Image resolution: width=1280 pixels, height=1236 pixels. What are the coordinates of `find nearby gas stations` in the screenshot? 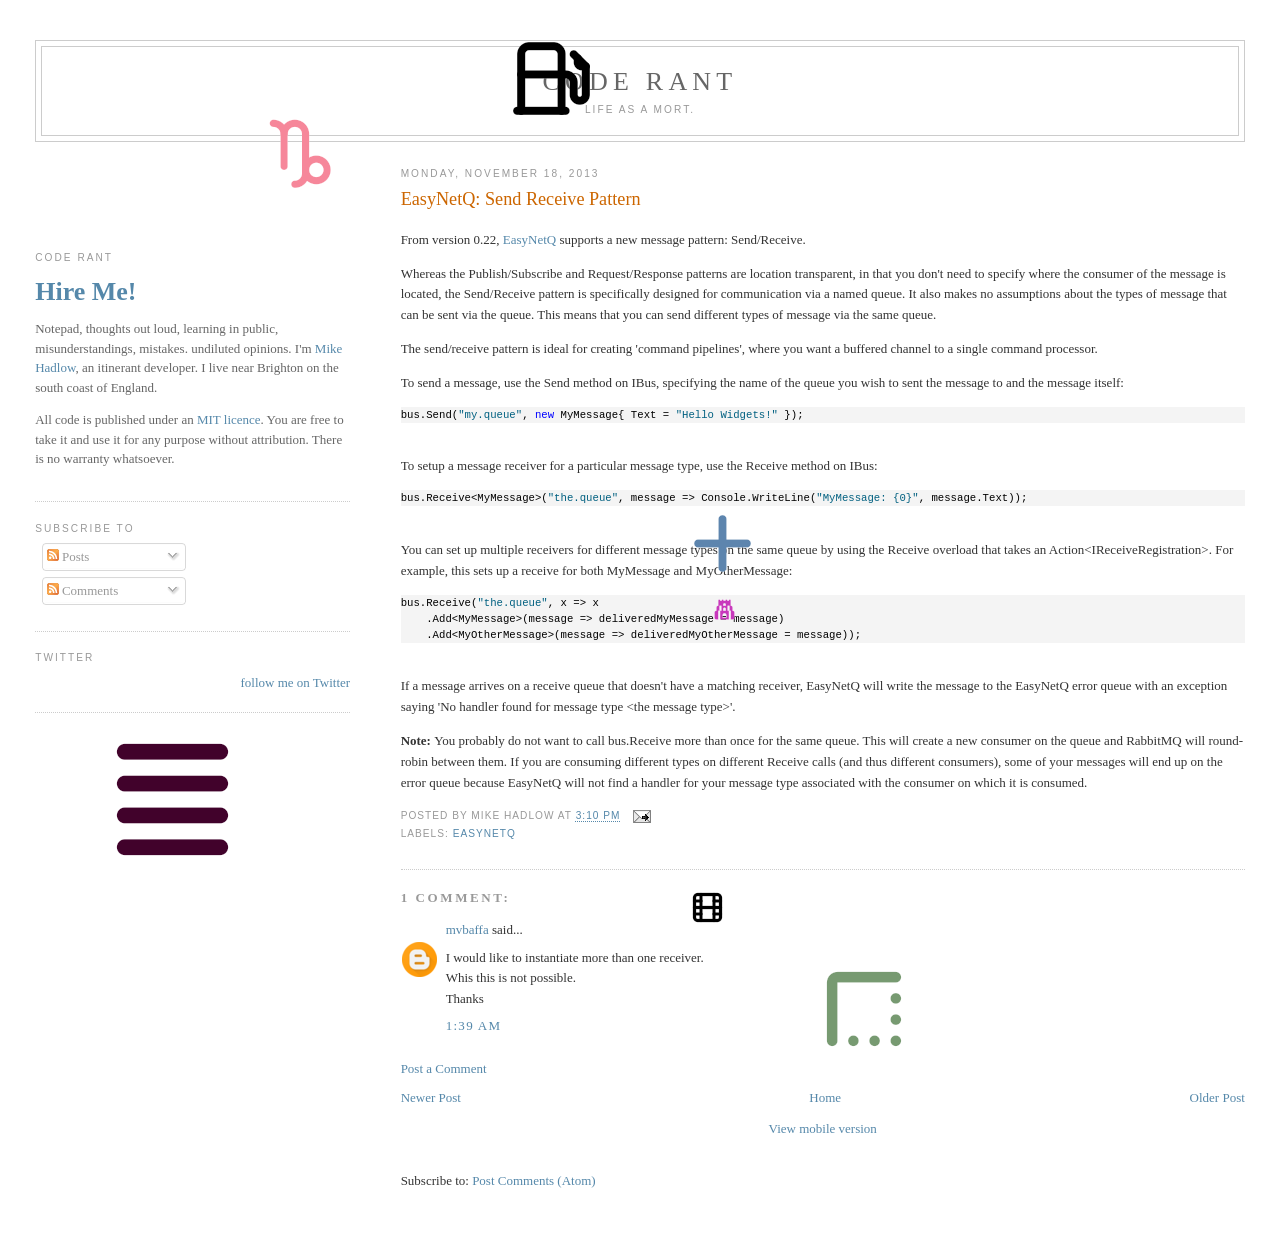 It's located at (553, 78).